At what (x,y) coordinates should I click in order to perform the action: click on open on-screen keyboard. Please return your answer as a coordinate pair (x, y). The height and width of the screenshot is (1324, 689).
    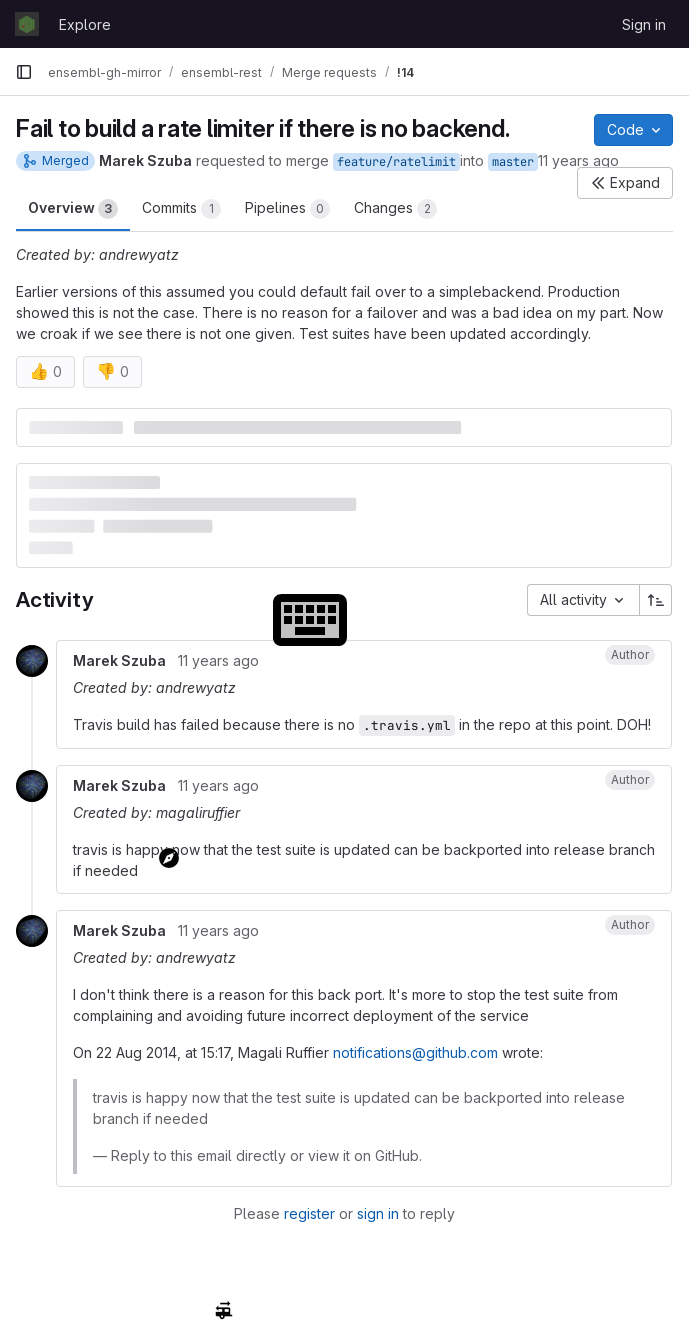
    Looking at the image, I should click on (310, 620).